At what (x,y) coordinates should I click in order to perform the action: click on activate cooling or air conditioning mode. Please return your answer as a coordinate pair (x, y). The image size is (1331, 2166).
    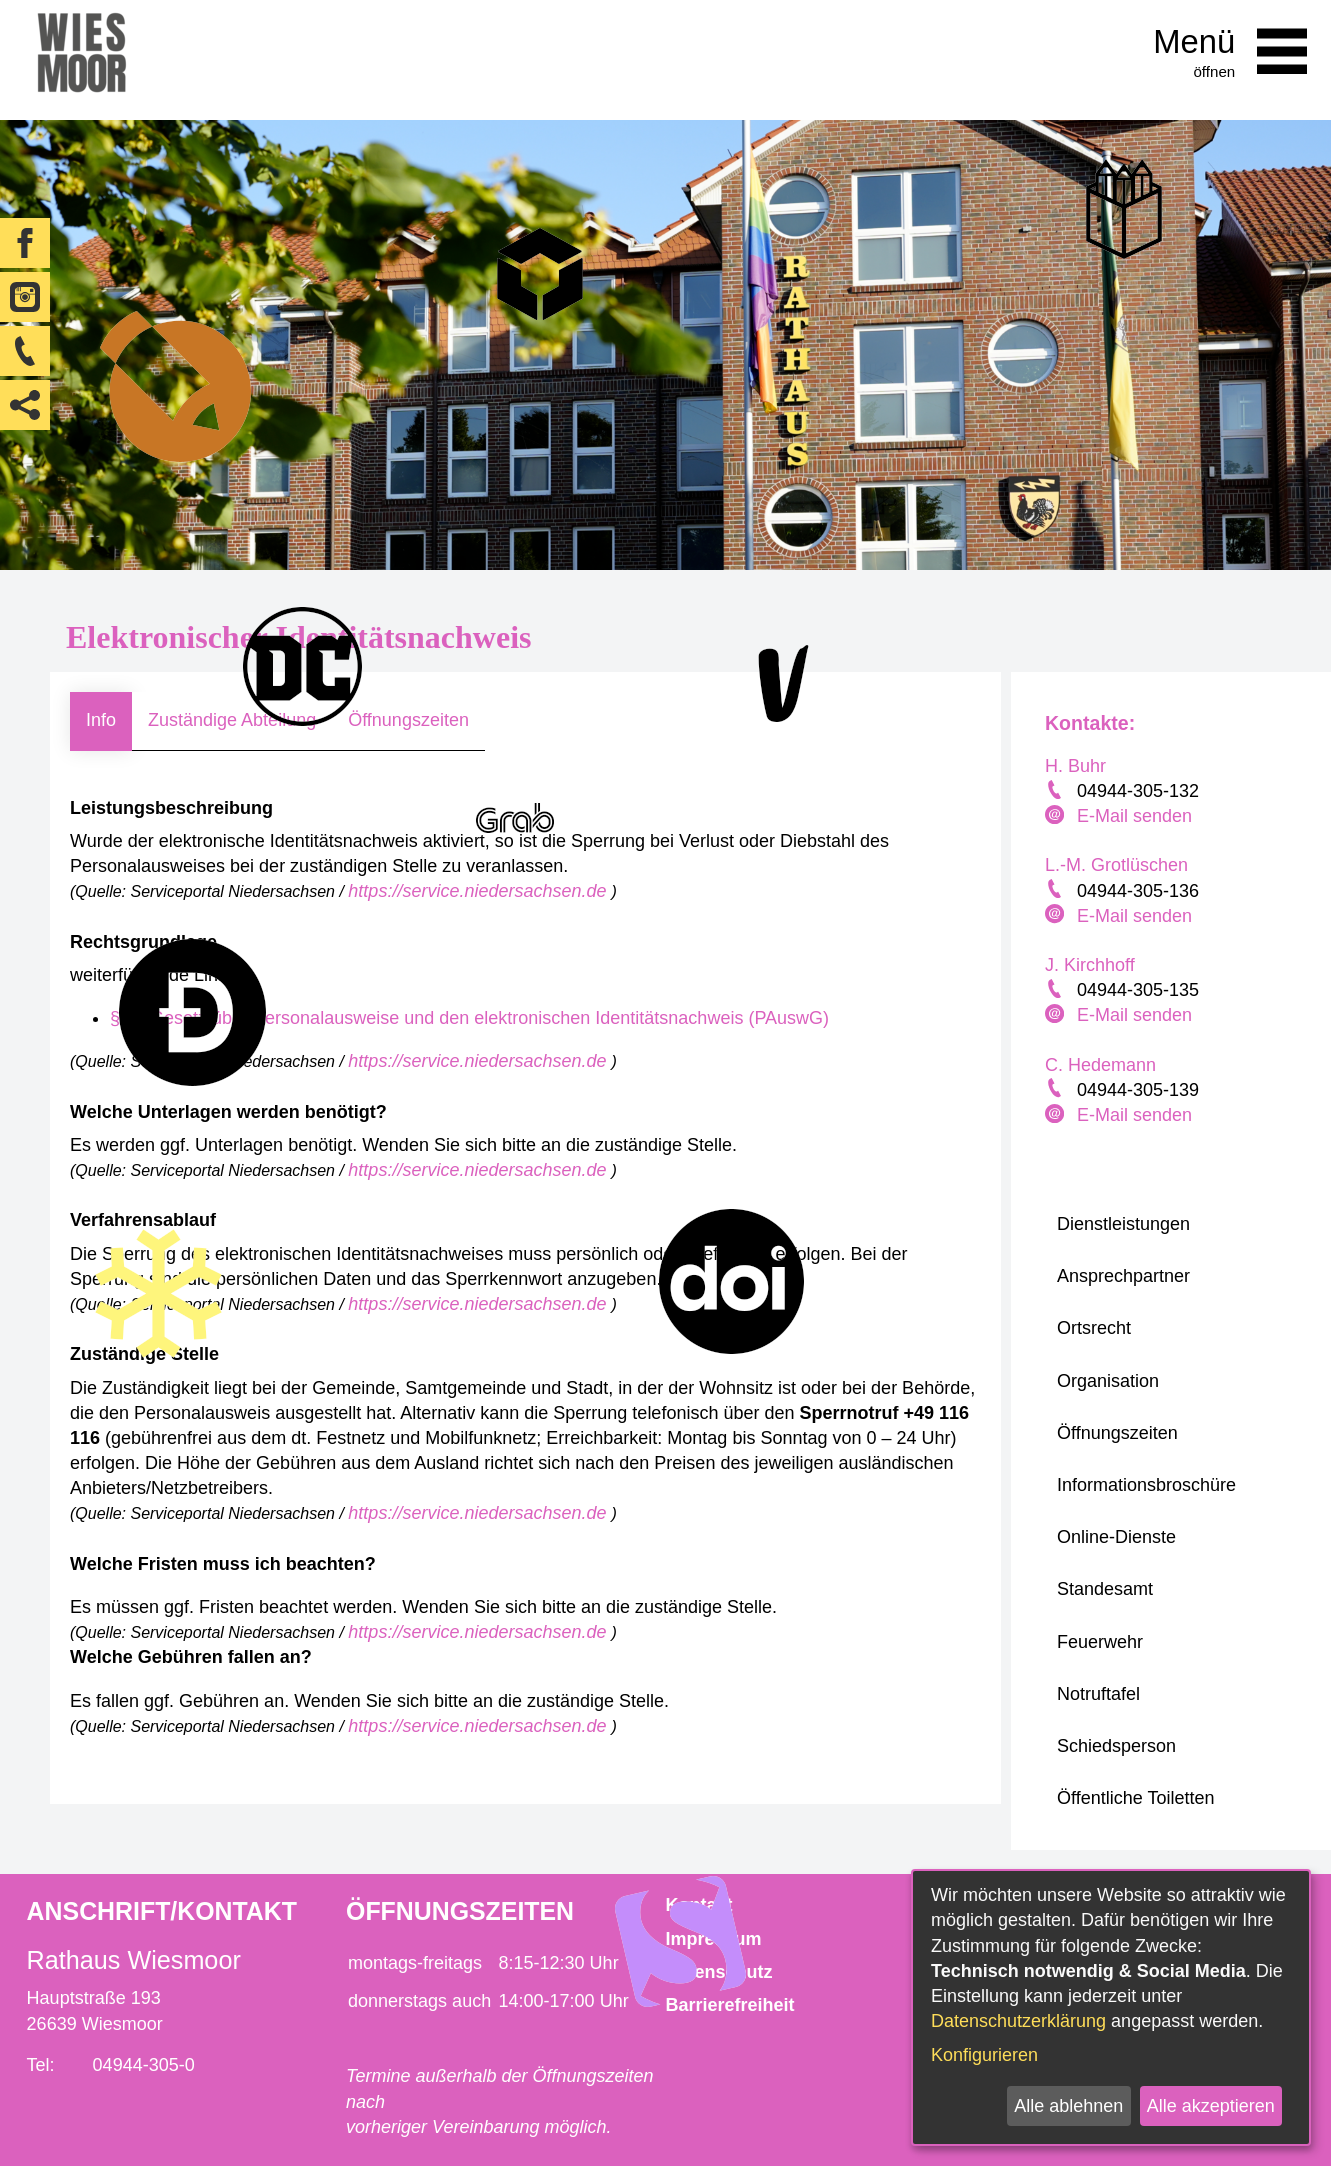
    Looking at the image, I should click on (158, 1293).